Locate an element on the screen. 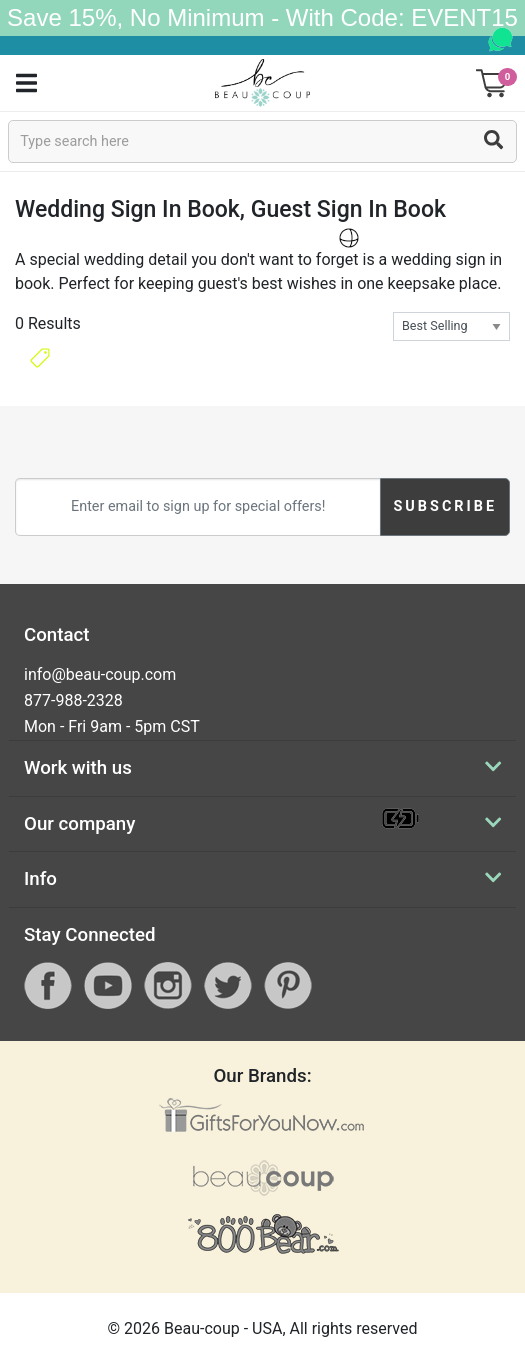 The image size is (525, 1365). indicates device is currently charging is located at coordinates (400, 818).